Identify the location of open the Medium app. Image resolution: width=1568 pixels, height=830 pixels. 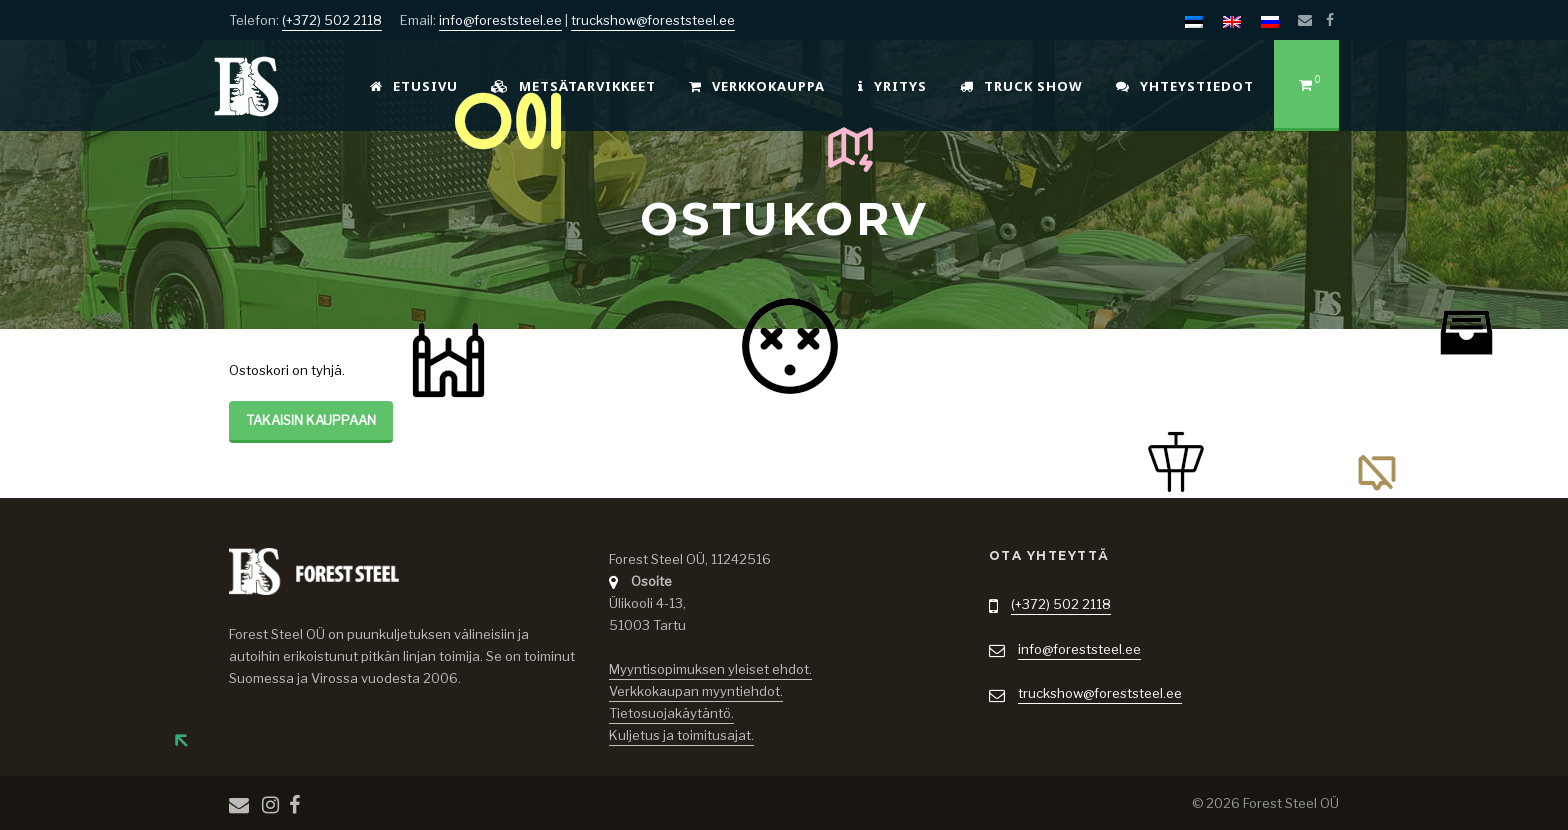
(508, 121).